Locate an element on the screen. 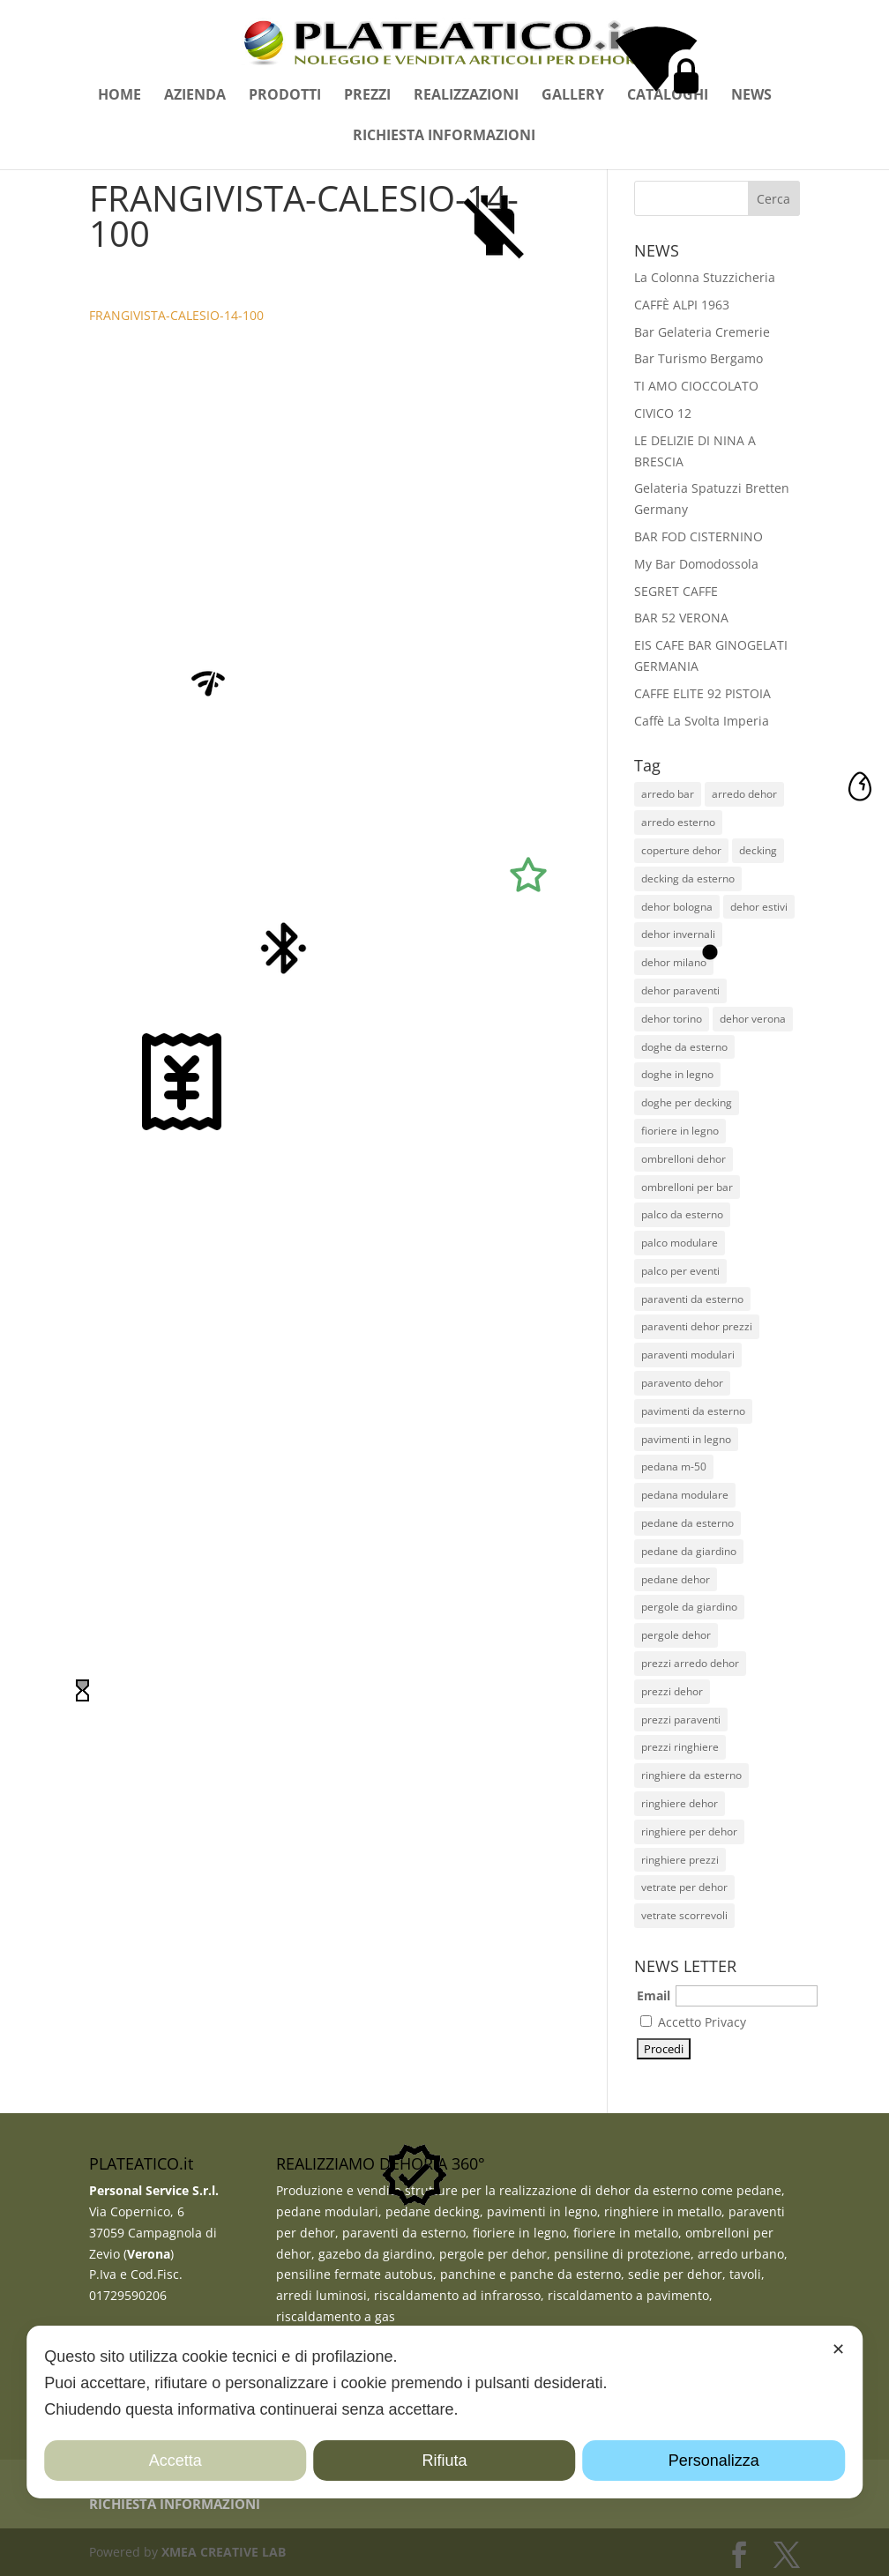 The image size is (889, 2576). add item to favorites is located at coordinates (528, 875).